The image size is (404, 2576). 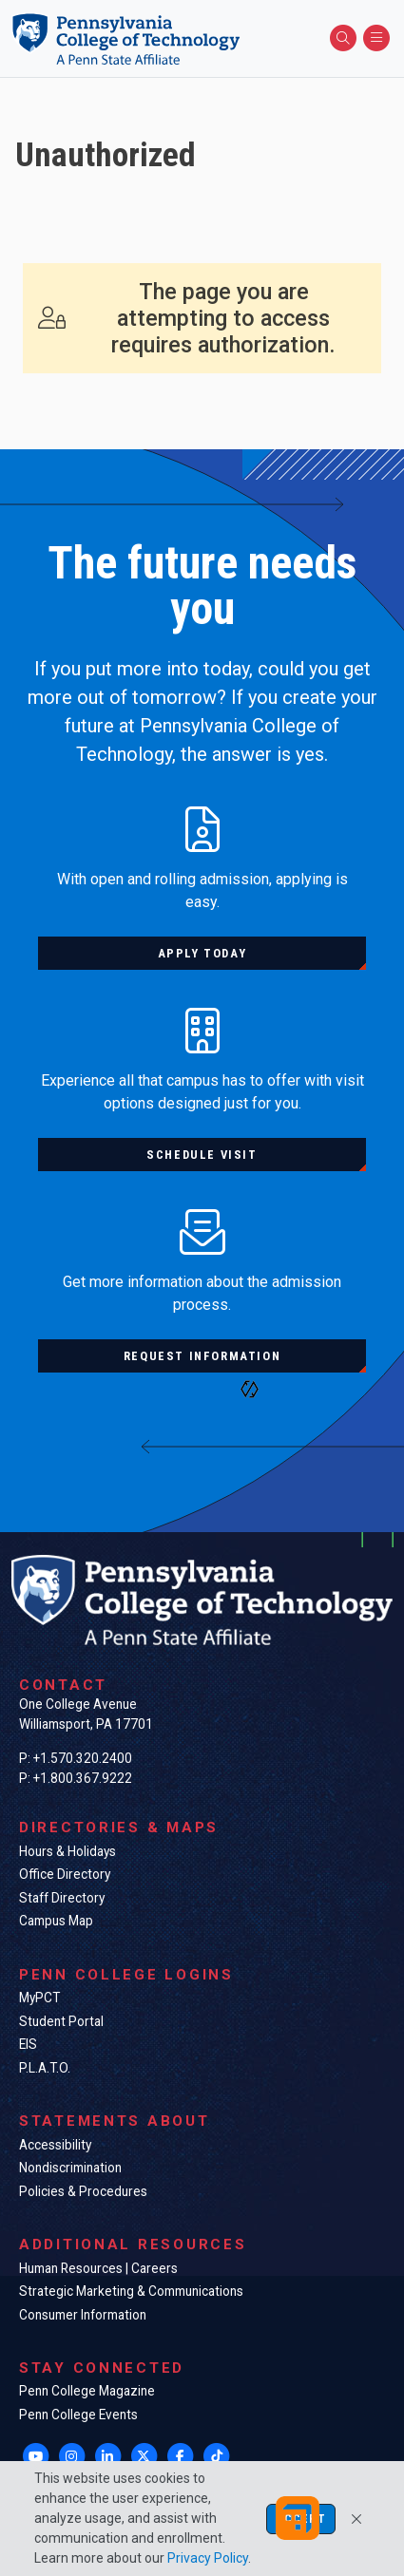 What do you see at coordinates (298, 2518) in the screenshot?
I see `open the Hotels.com app` at bounding box center [298, 2518].